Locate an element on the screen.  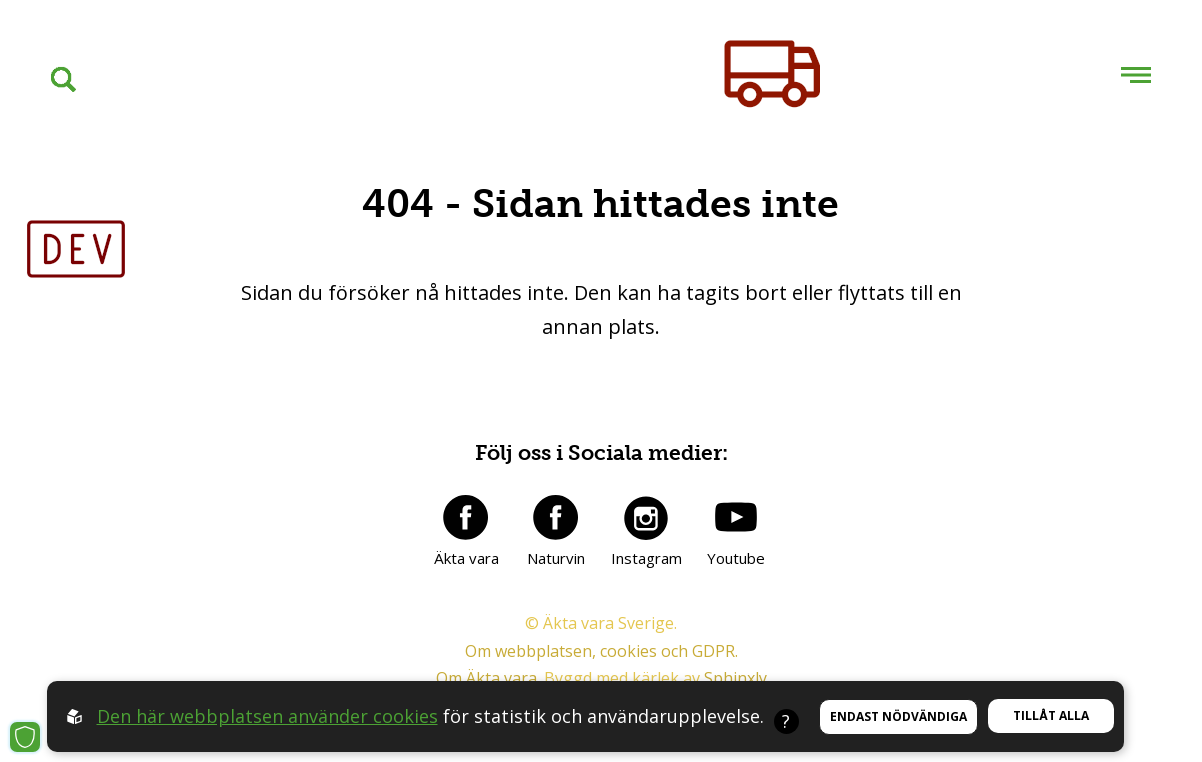
track your delivery status is located at coordinates (769, 69).